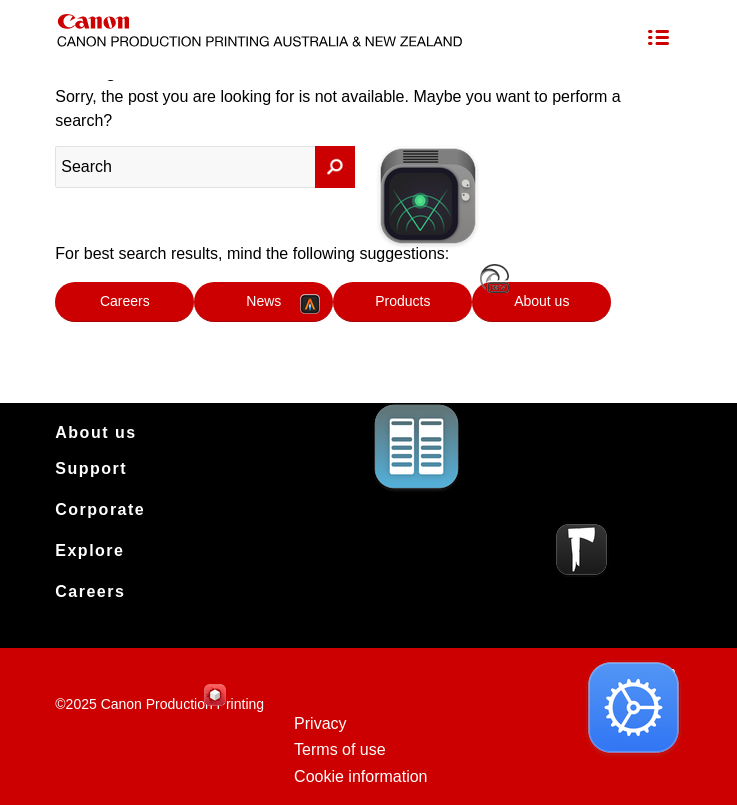  What do you see at coordinates (633, 707) in the screenshot?
I see `access system settings and preferences` at bounding box center [633, 707].